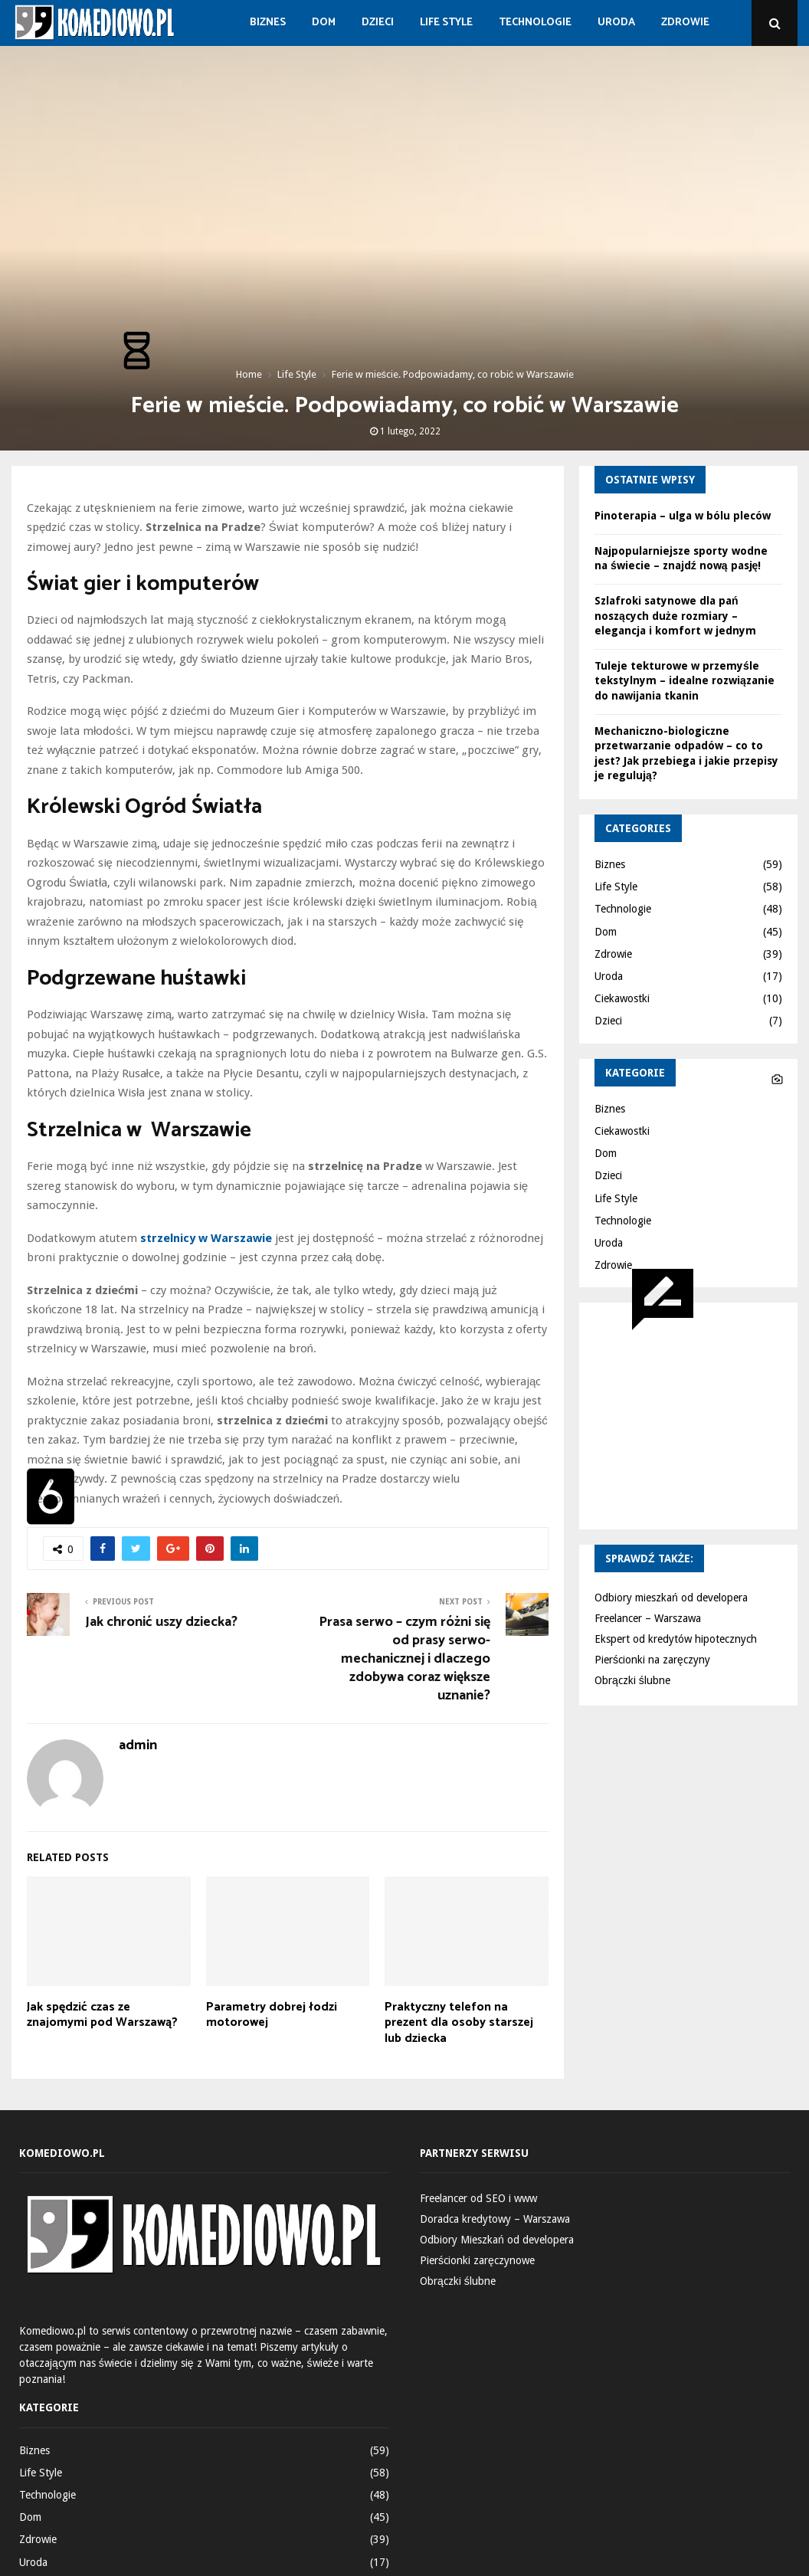 The width and height of the screenshot is (809, 2576). What do you see at coordinates (777, 1079) in the screenshot?
I see `switch between front and rear camera` at bounding box center [777, 1079].